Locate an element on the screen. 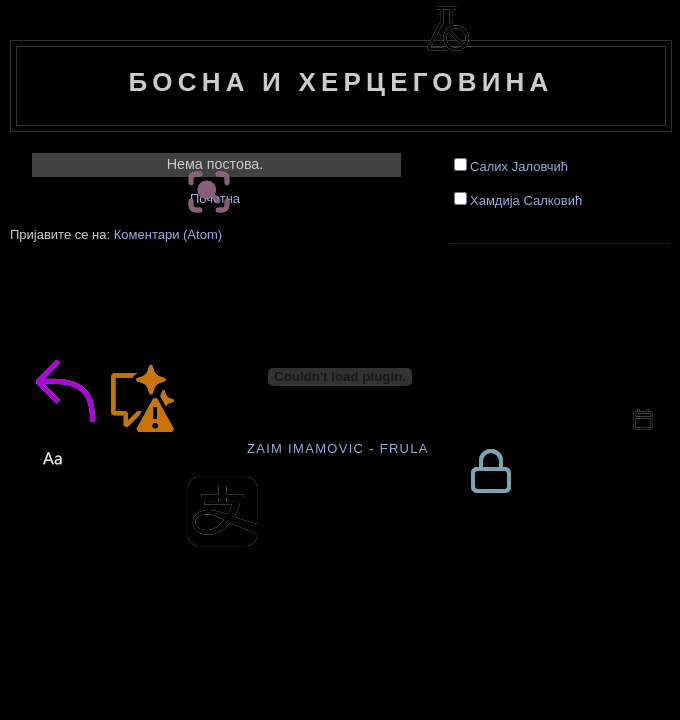 This screenshot has width=680, height=720. AI chat feature experiencing an issue or error is located at coordinates (140, 398).